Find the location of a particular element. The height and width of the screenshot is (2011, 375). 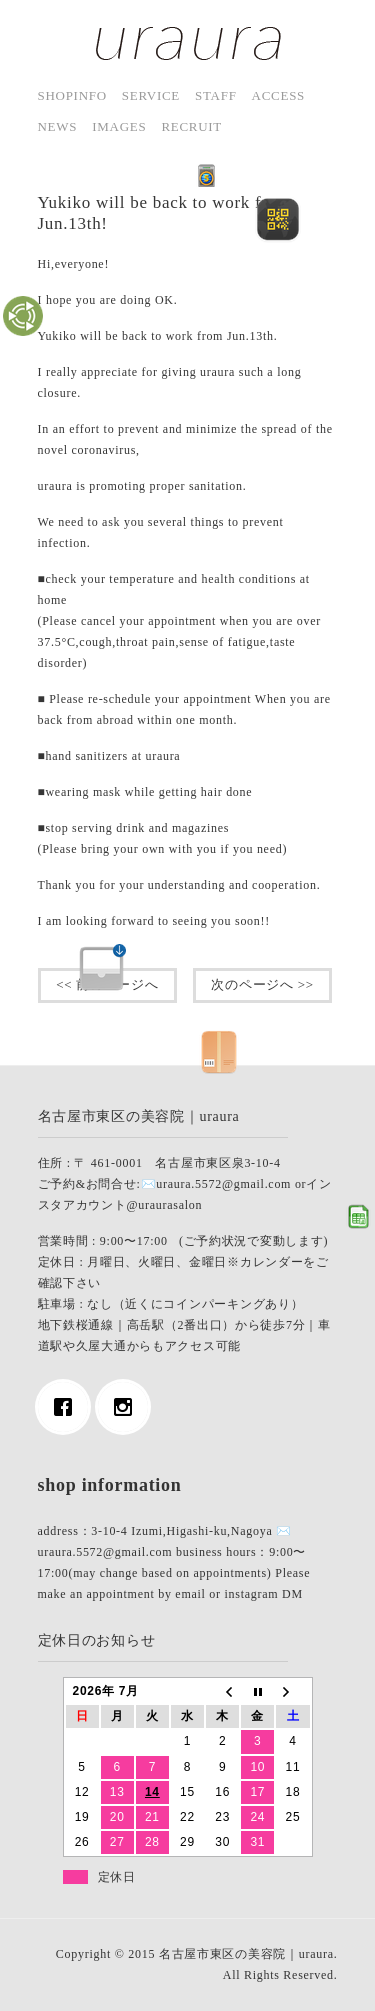

launch the ubuntu mate desktop environment is located at coordinates (23, 316).